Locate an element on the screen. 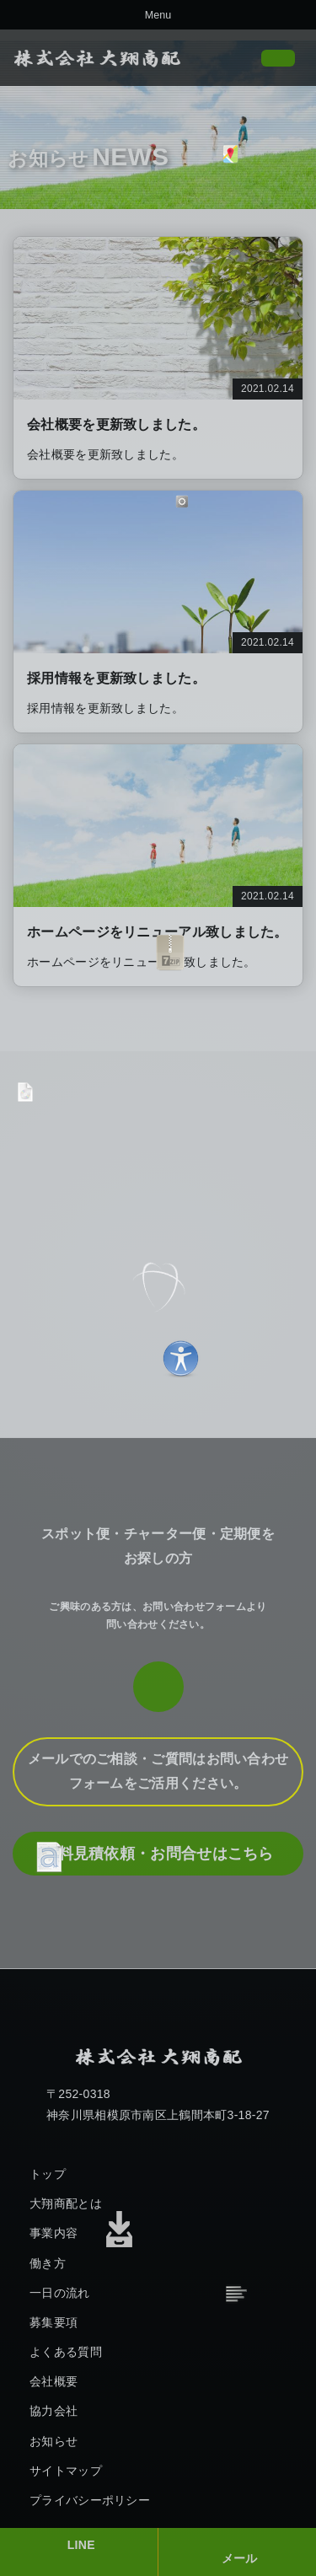  shared library file type indicator is located at coordinates (182, 502).